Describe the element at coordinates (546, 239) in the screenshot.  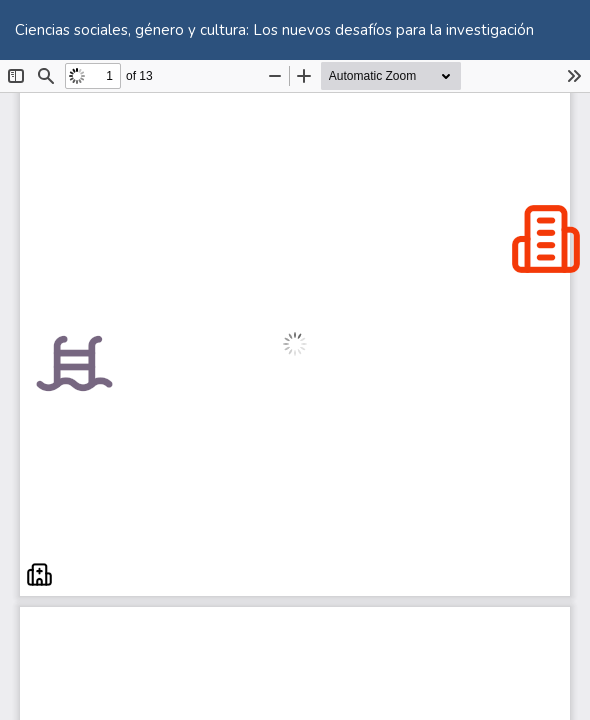
I see `view office or workplace information` at that location.